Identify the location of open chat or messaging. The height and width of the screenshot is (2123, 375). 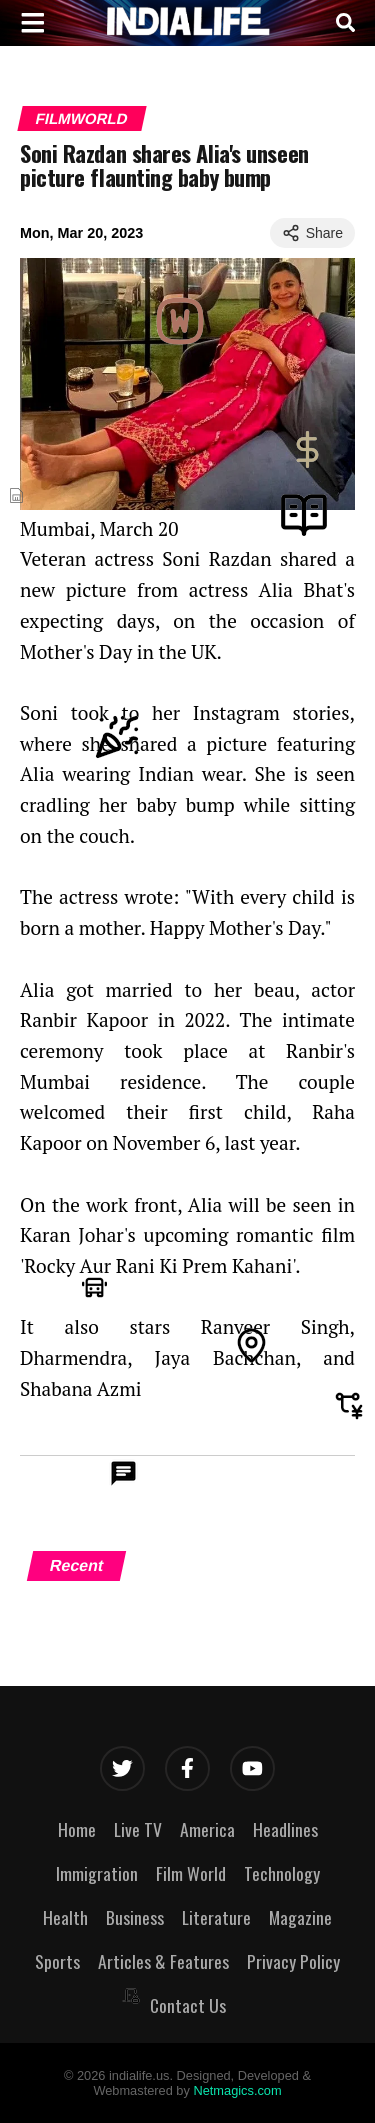
(123, 1473).